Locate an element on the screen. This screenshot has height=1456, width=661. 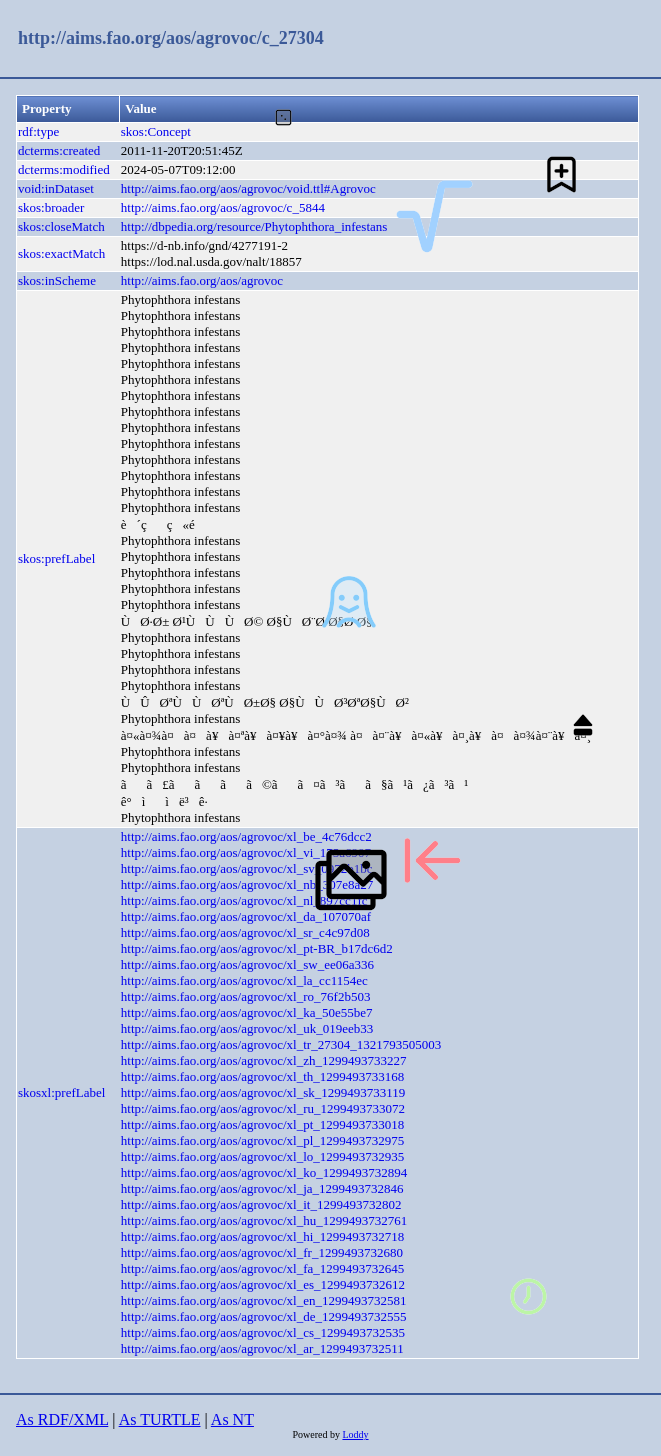
navigate to the beginning of content is located at coordinates (432, 860).